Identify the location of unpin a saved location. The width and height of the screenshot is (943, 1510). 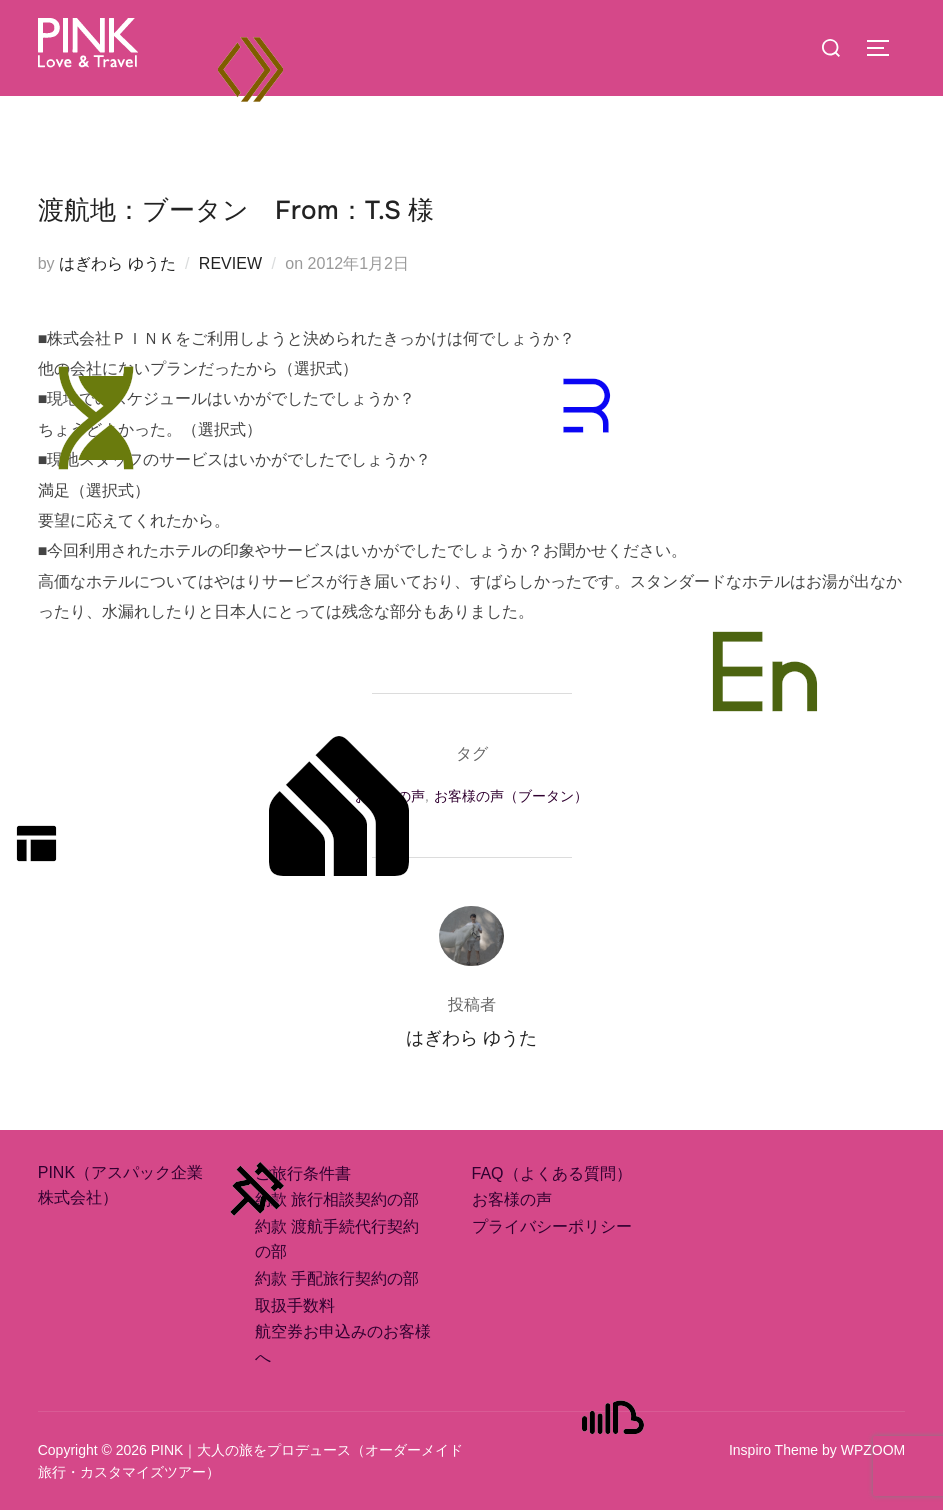
(255, 1191).